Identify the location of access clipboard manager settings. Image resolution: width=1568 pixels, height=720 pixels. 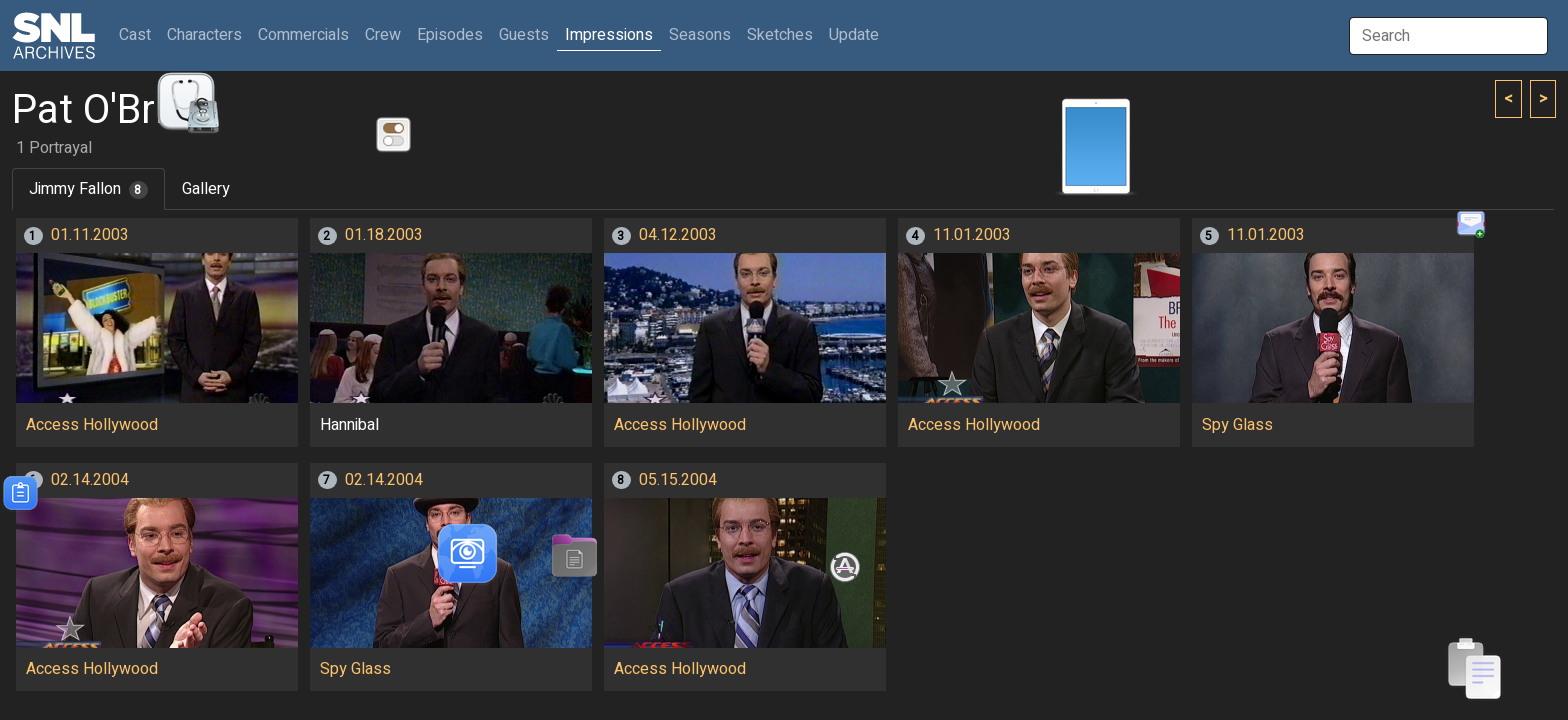
(20, 493).